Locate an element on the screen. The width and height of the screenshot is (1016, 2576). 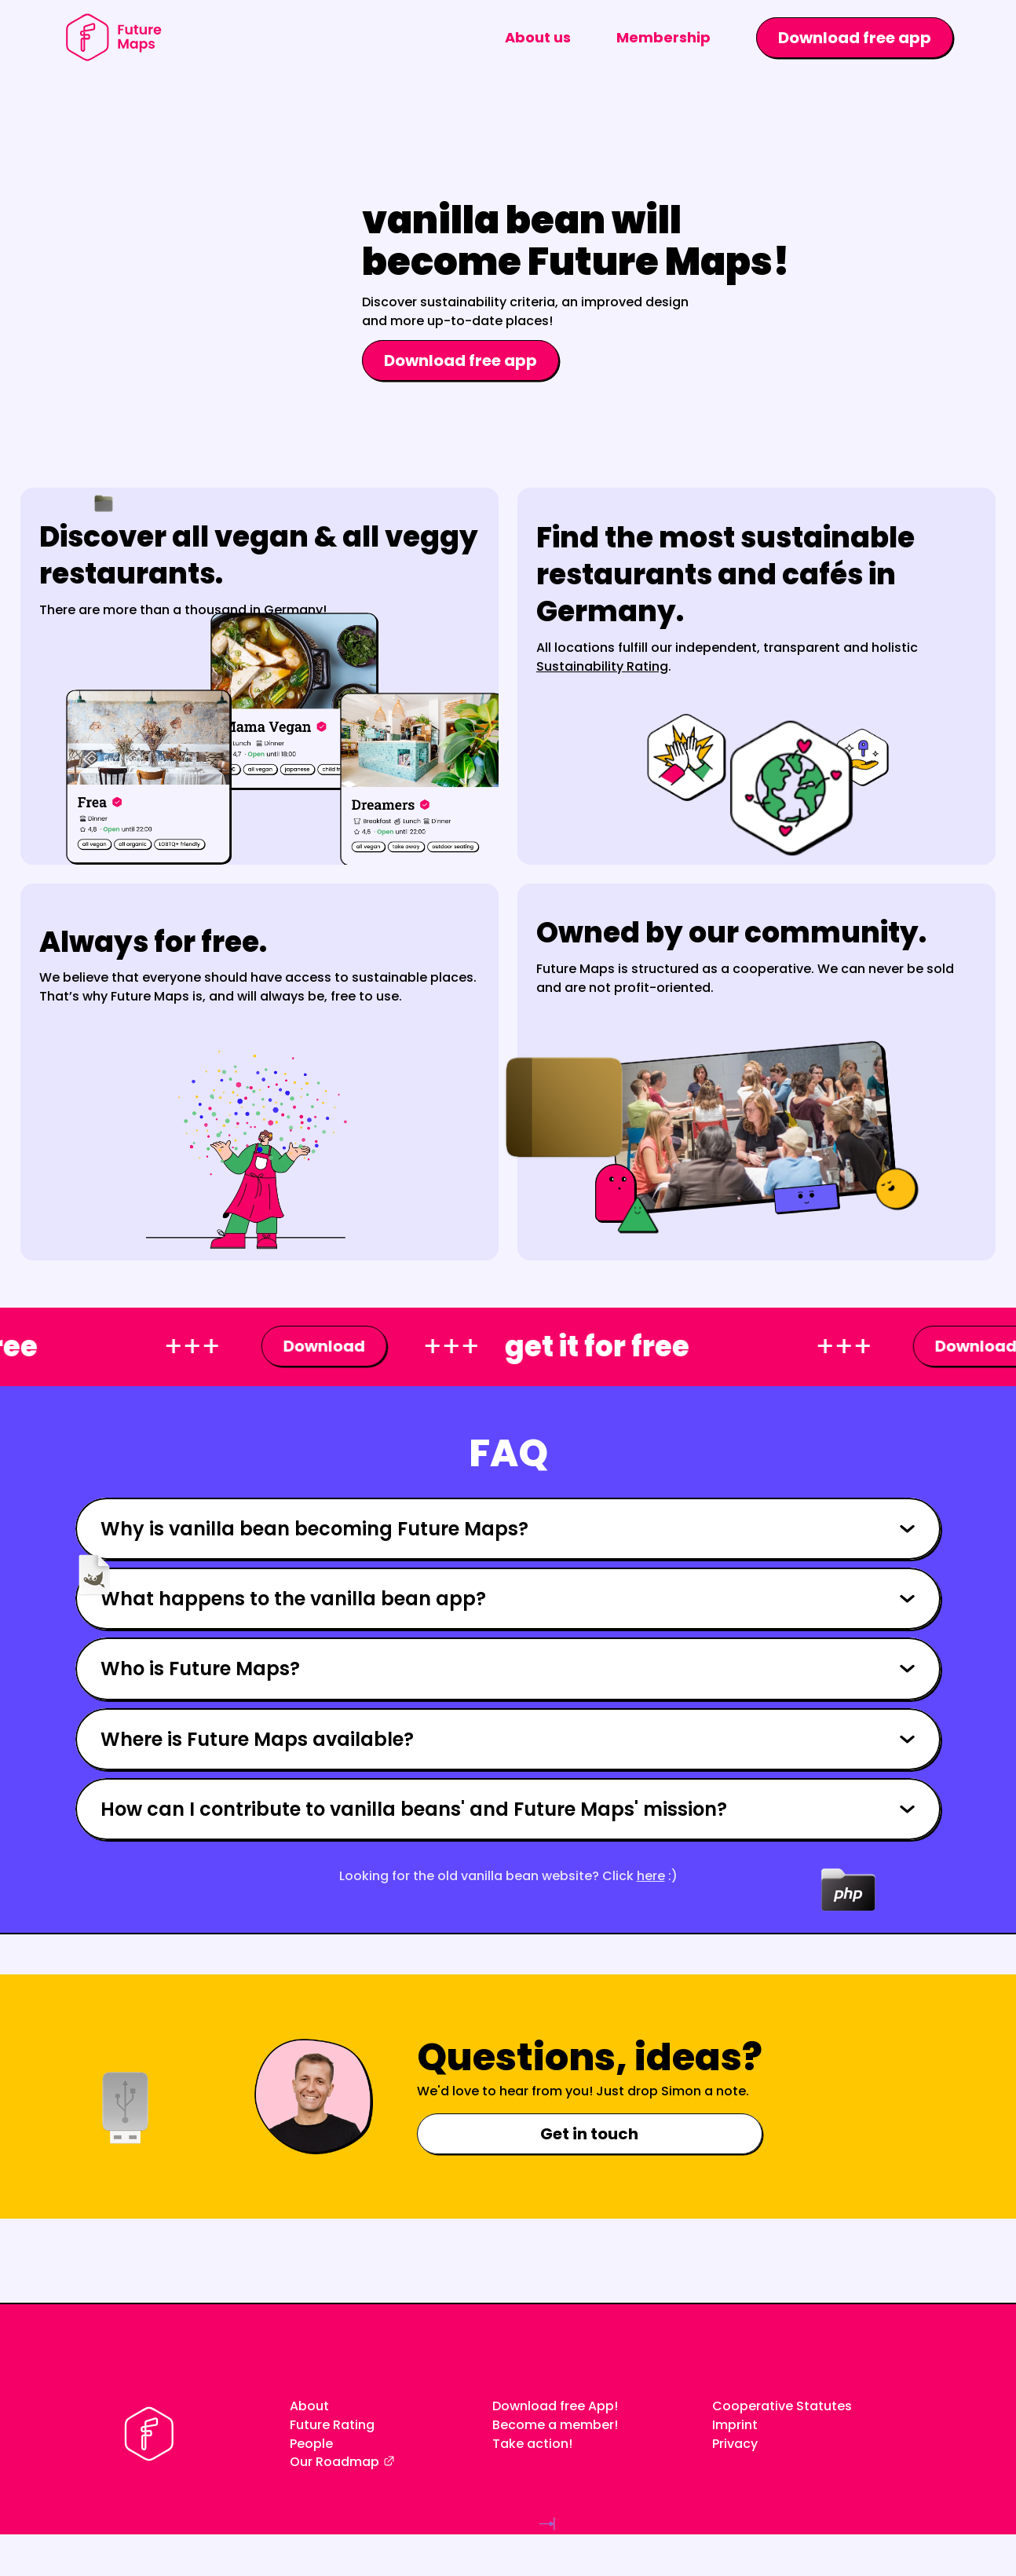
access connected USB storage device is located at coordinates (125, 2107).